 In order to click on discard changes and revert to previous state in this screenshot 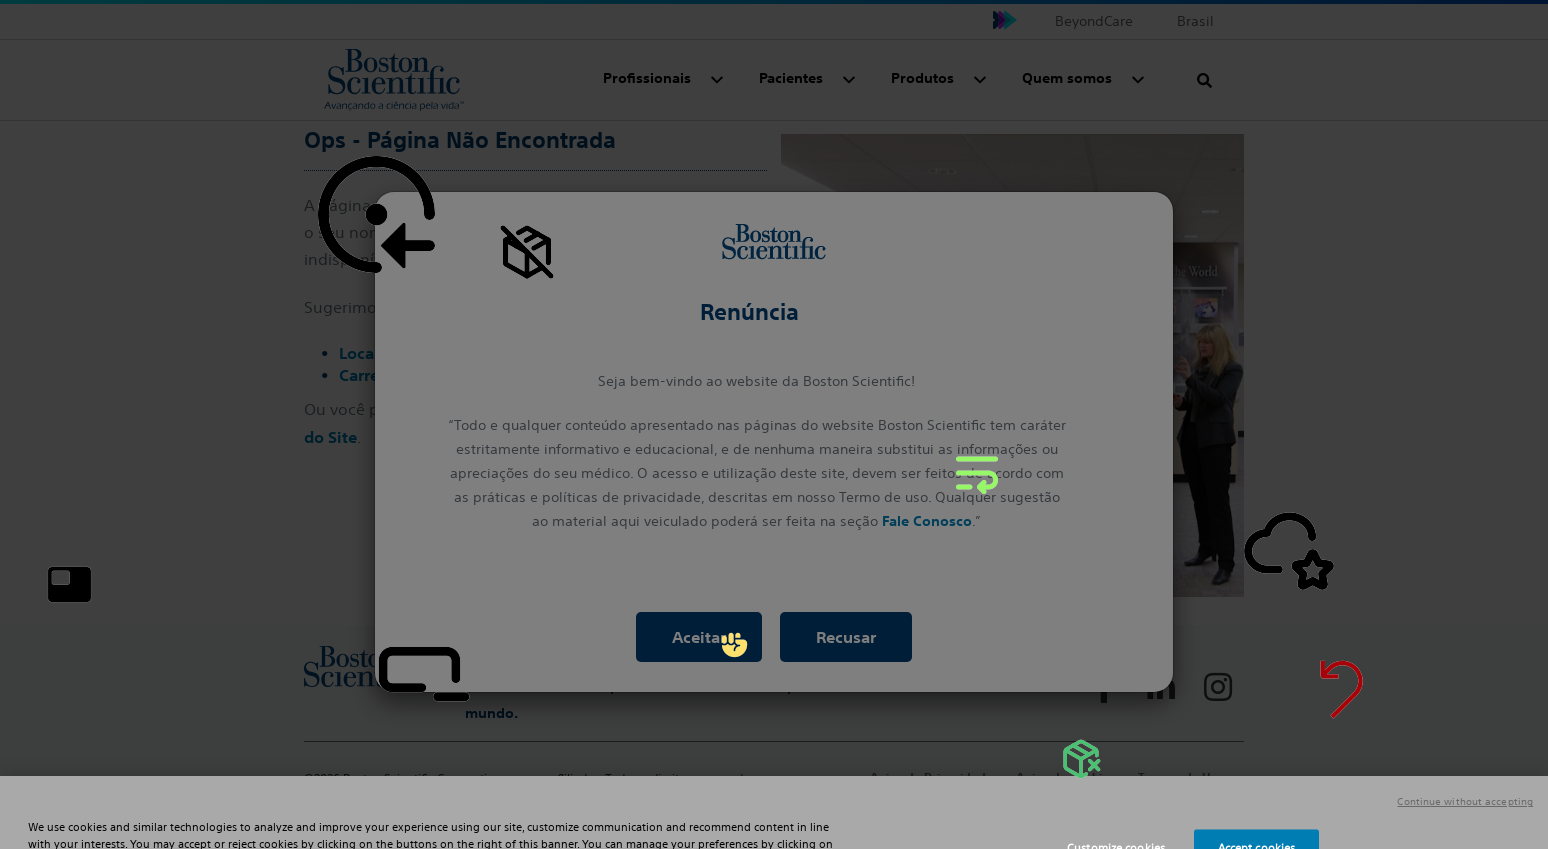, I will do `click(1340, 687)`.